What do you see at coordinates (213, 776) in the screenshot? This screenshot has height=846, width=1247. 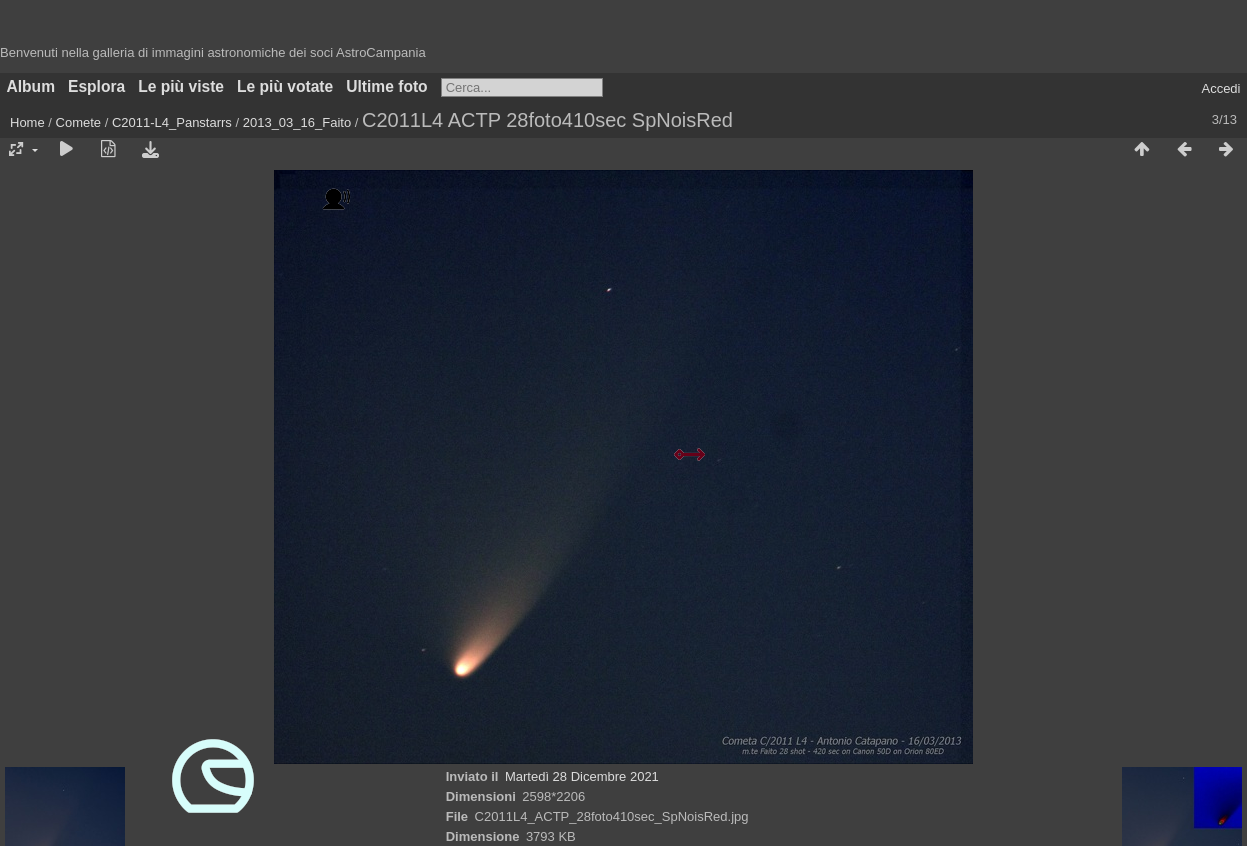 I see `access safety or protective gear settings` at bounding box center [213, 776].